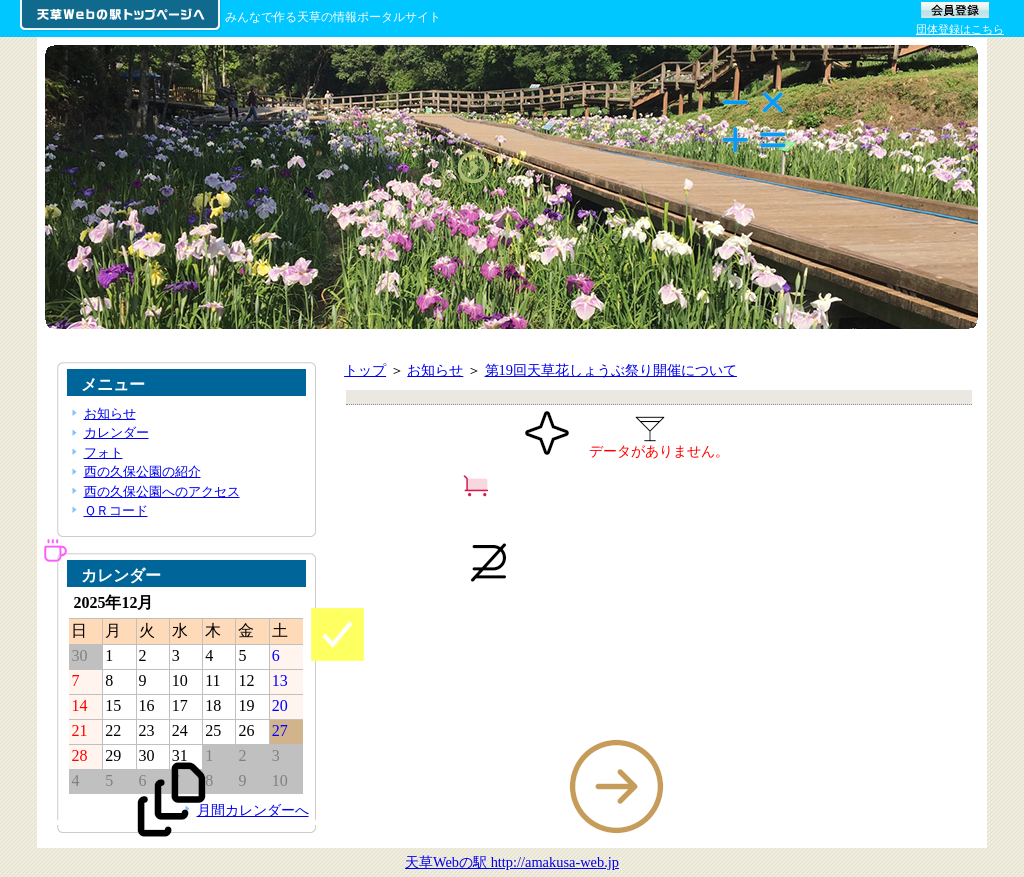  Describe the element at coordinates (650, 429) in the screenshot. I see `browse cocktail or drink recipes` at that location.